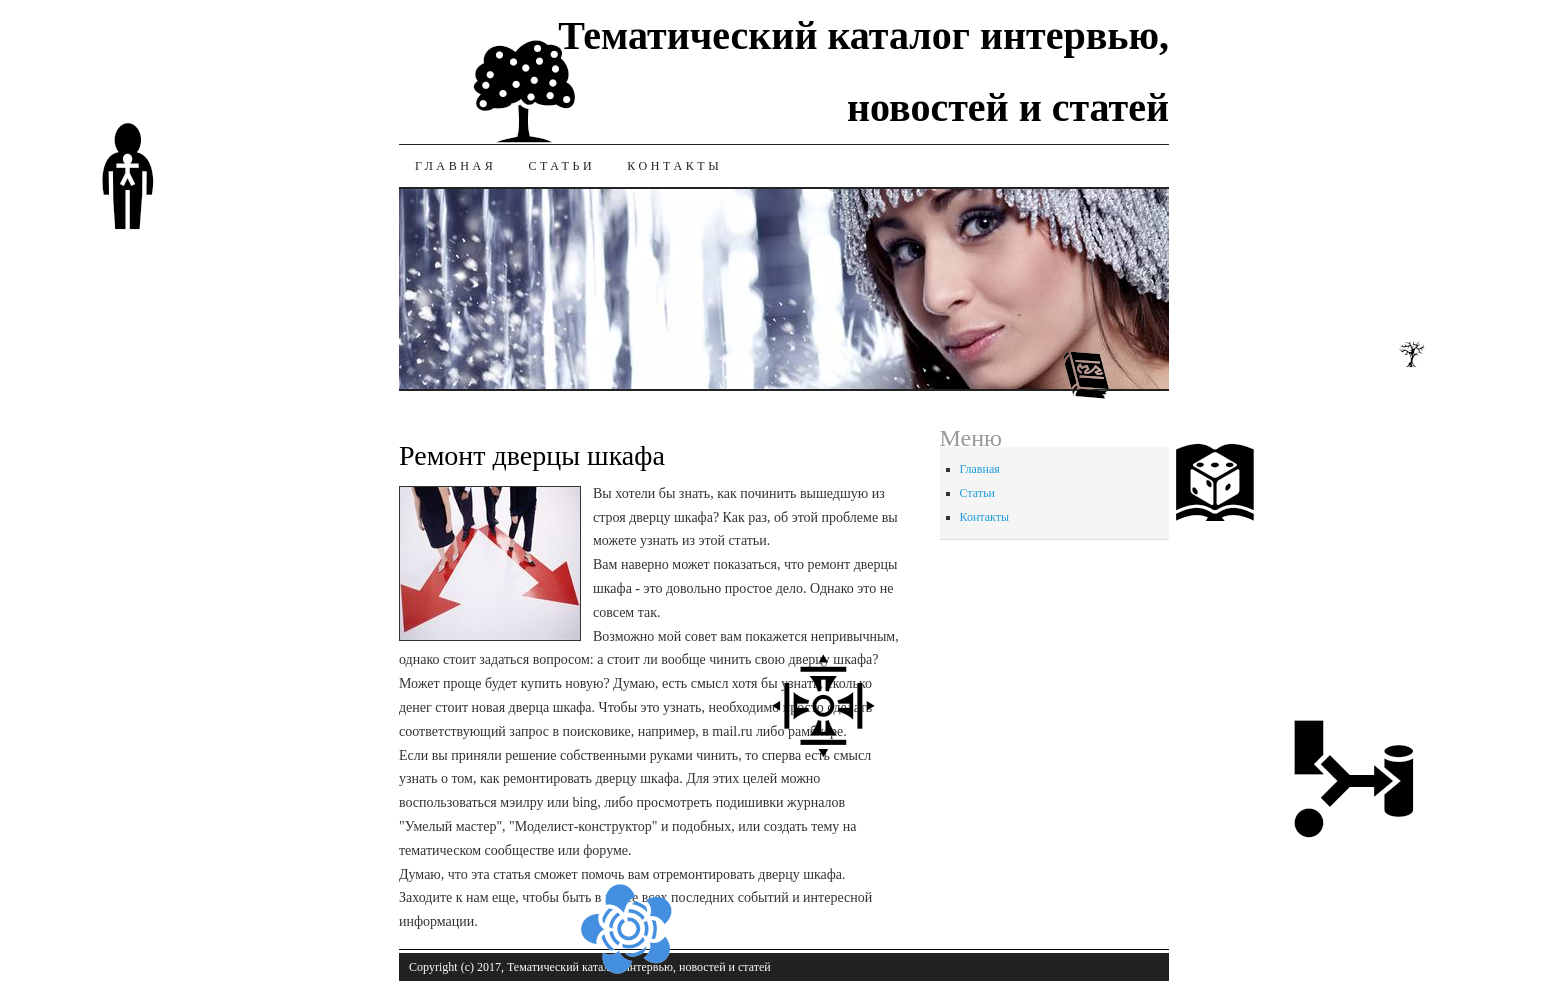  What do you see at coordinates (1355, 781) in the screenshot?
I see `open the crafting menu` at bounding box center [1355, 781].